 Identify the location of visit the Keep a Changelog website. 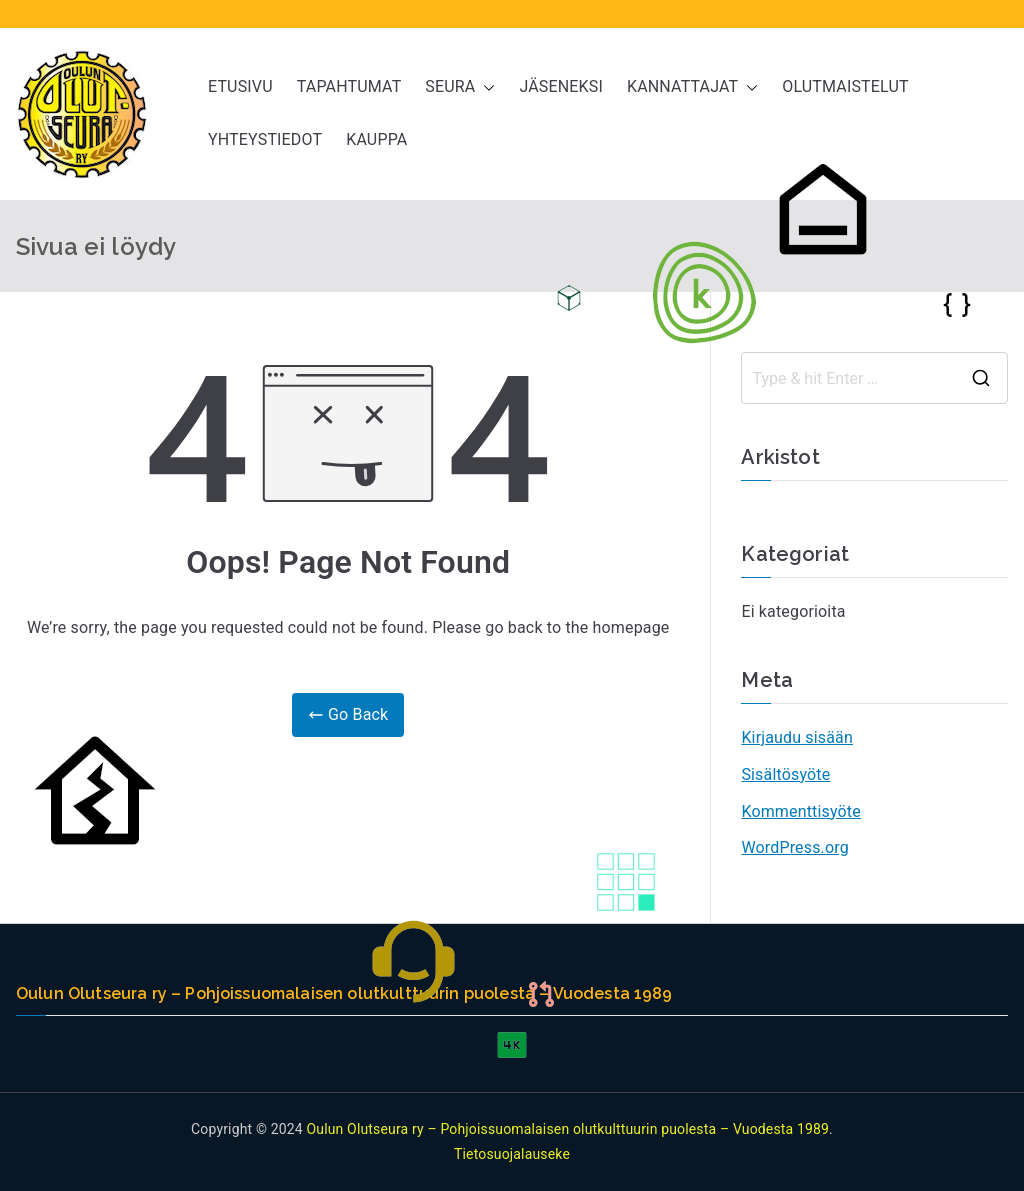
(704, 292).